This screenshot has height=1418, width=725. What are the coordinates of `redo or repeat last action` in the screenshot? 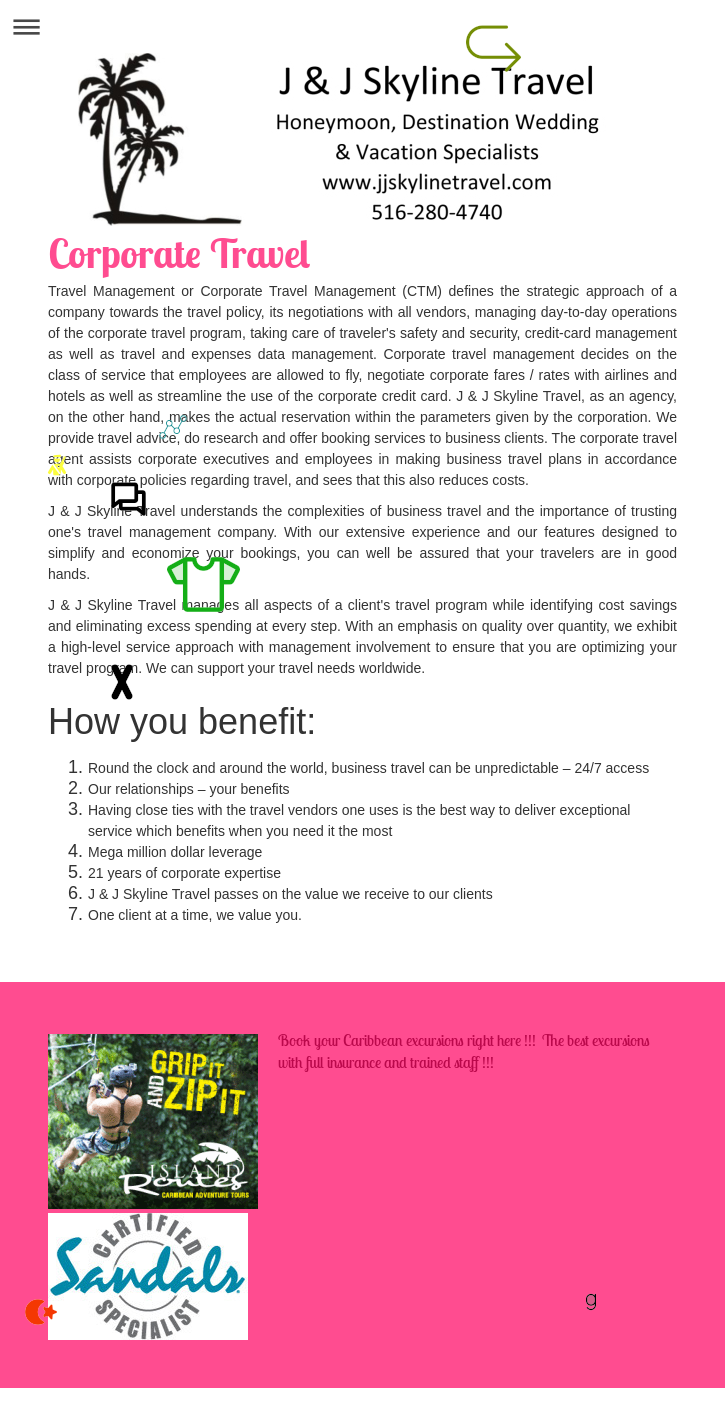 It's located at (493, 46).